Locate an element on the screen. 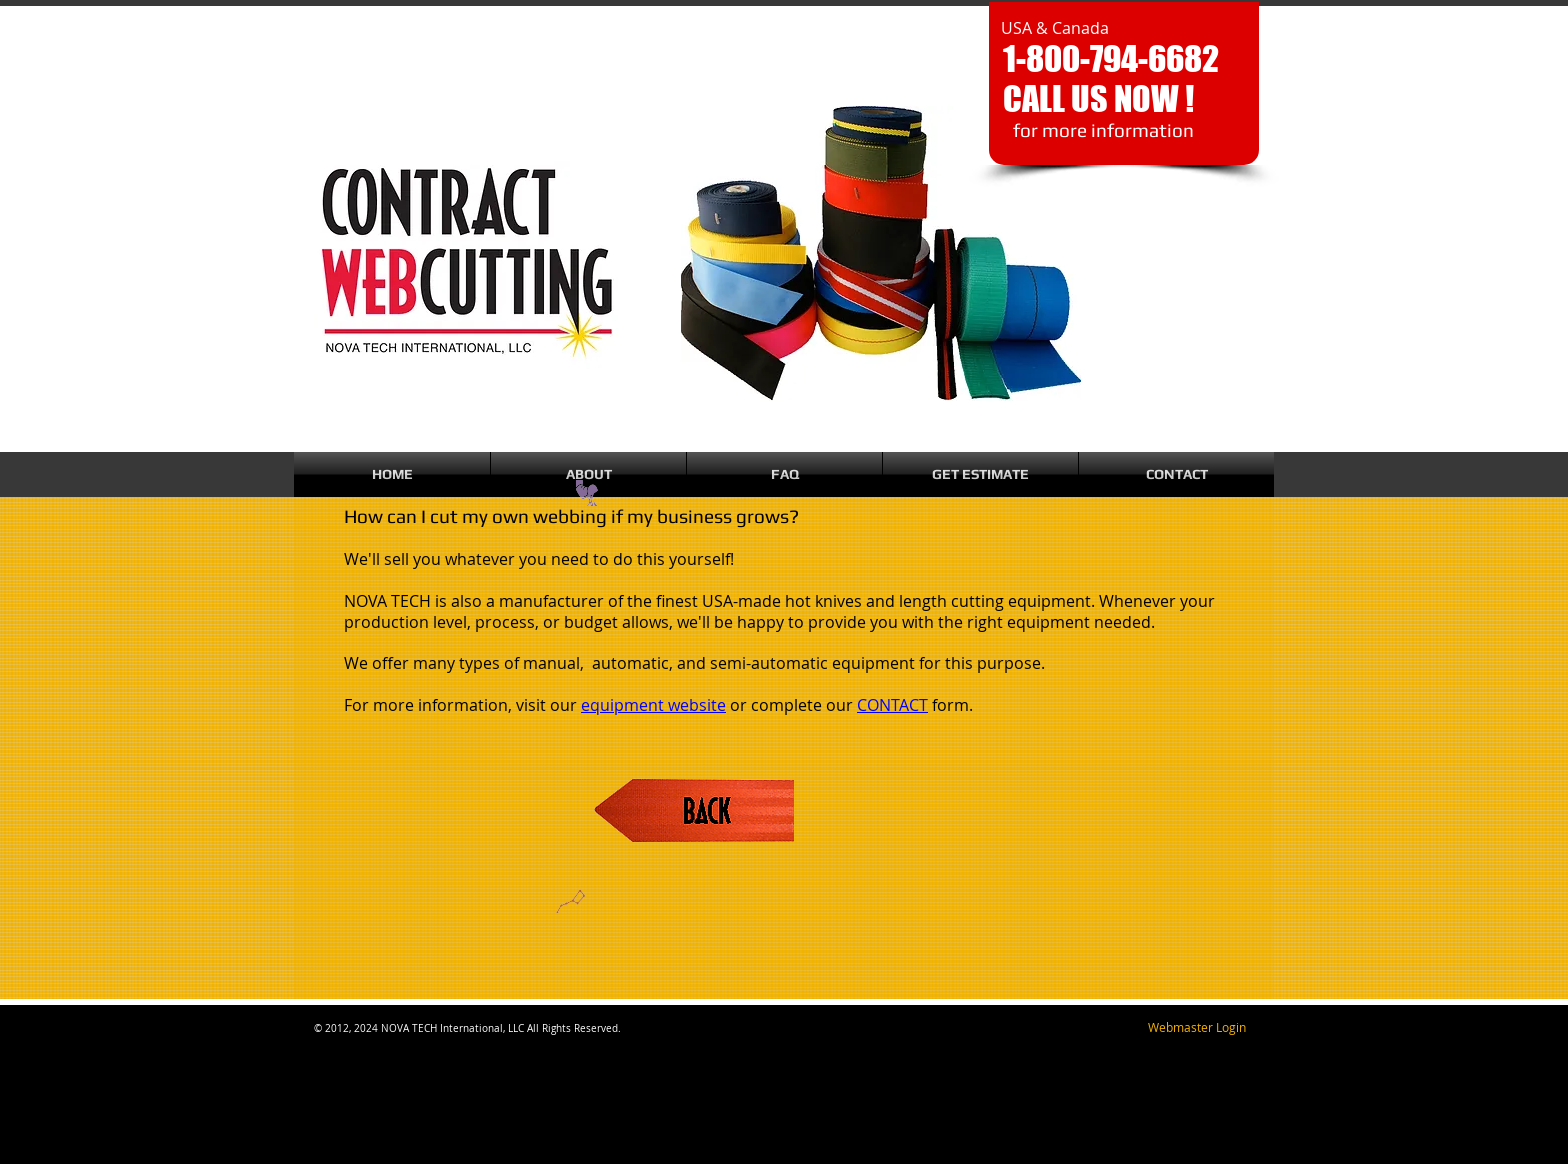 Image resolution: width=1568 pixels, height=1164 pixels. indicates a sticky or slowed movement status effect is located at coordinates (589, 493).